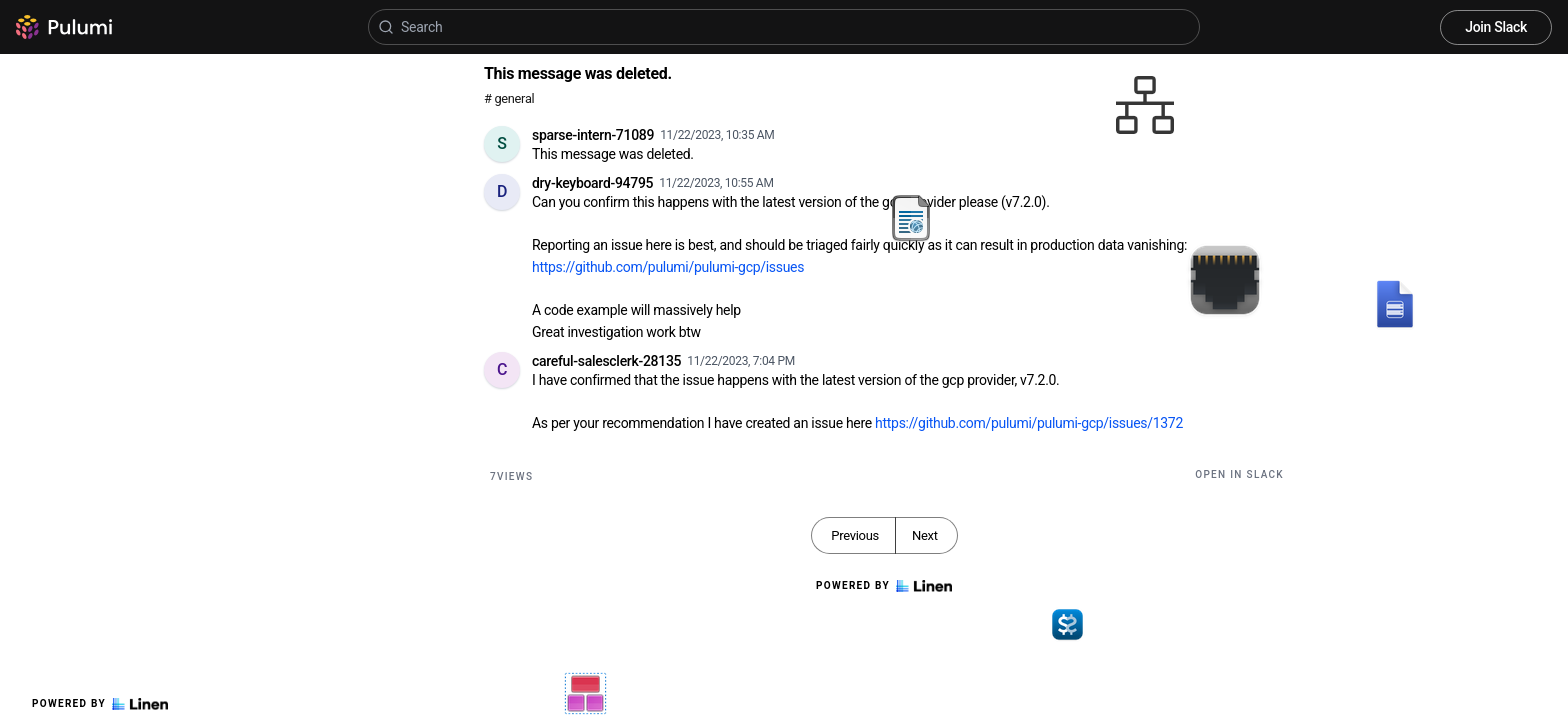  I want to click on view wired network connections, so click(1145, 105).